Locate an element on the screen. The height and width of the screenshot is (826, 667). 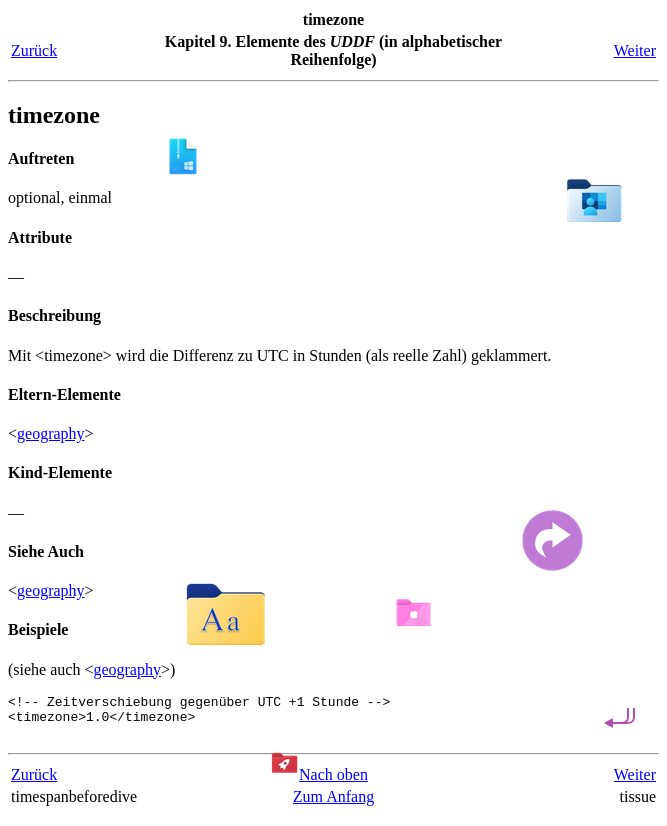
open android marshmallow system folder is located at coordinates (413, 613).